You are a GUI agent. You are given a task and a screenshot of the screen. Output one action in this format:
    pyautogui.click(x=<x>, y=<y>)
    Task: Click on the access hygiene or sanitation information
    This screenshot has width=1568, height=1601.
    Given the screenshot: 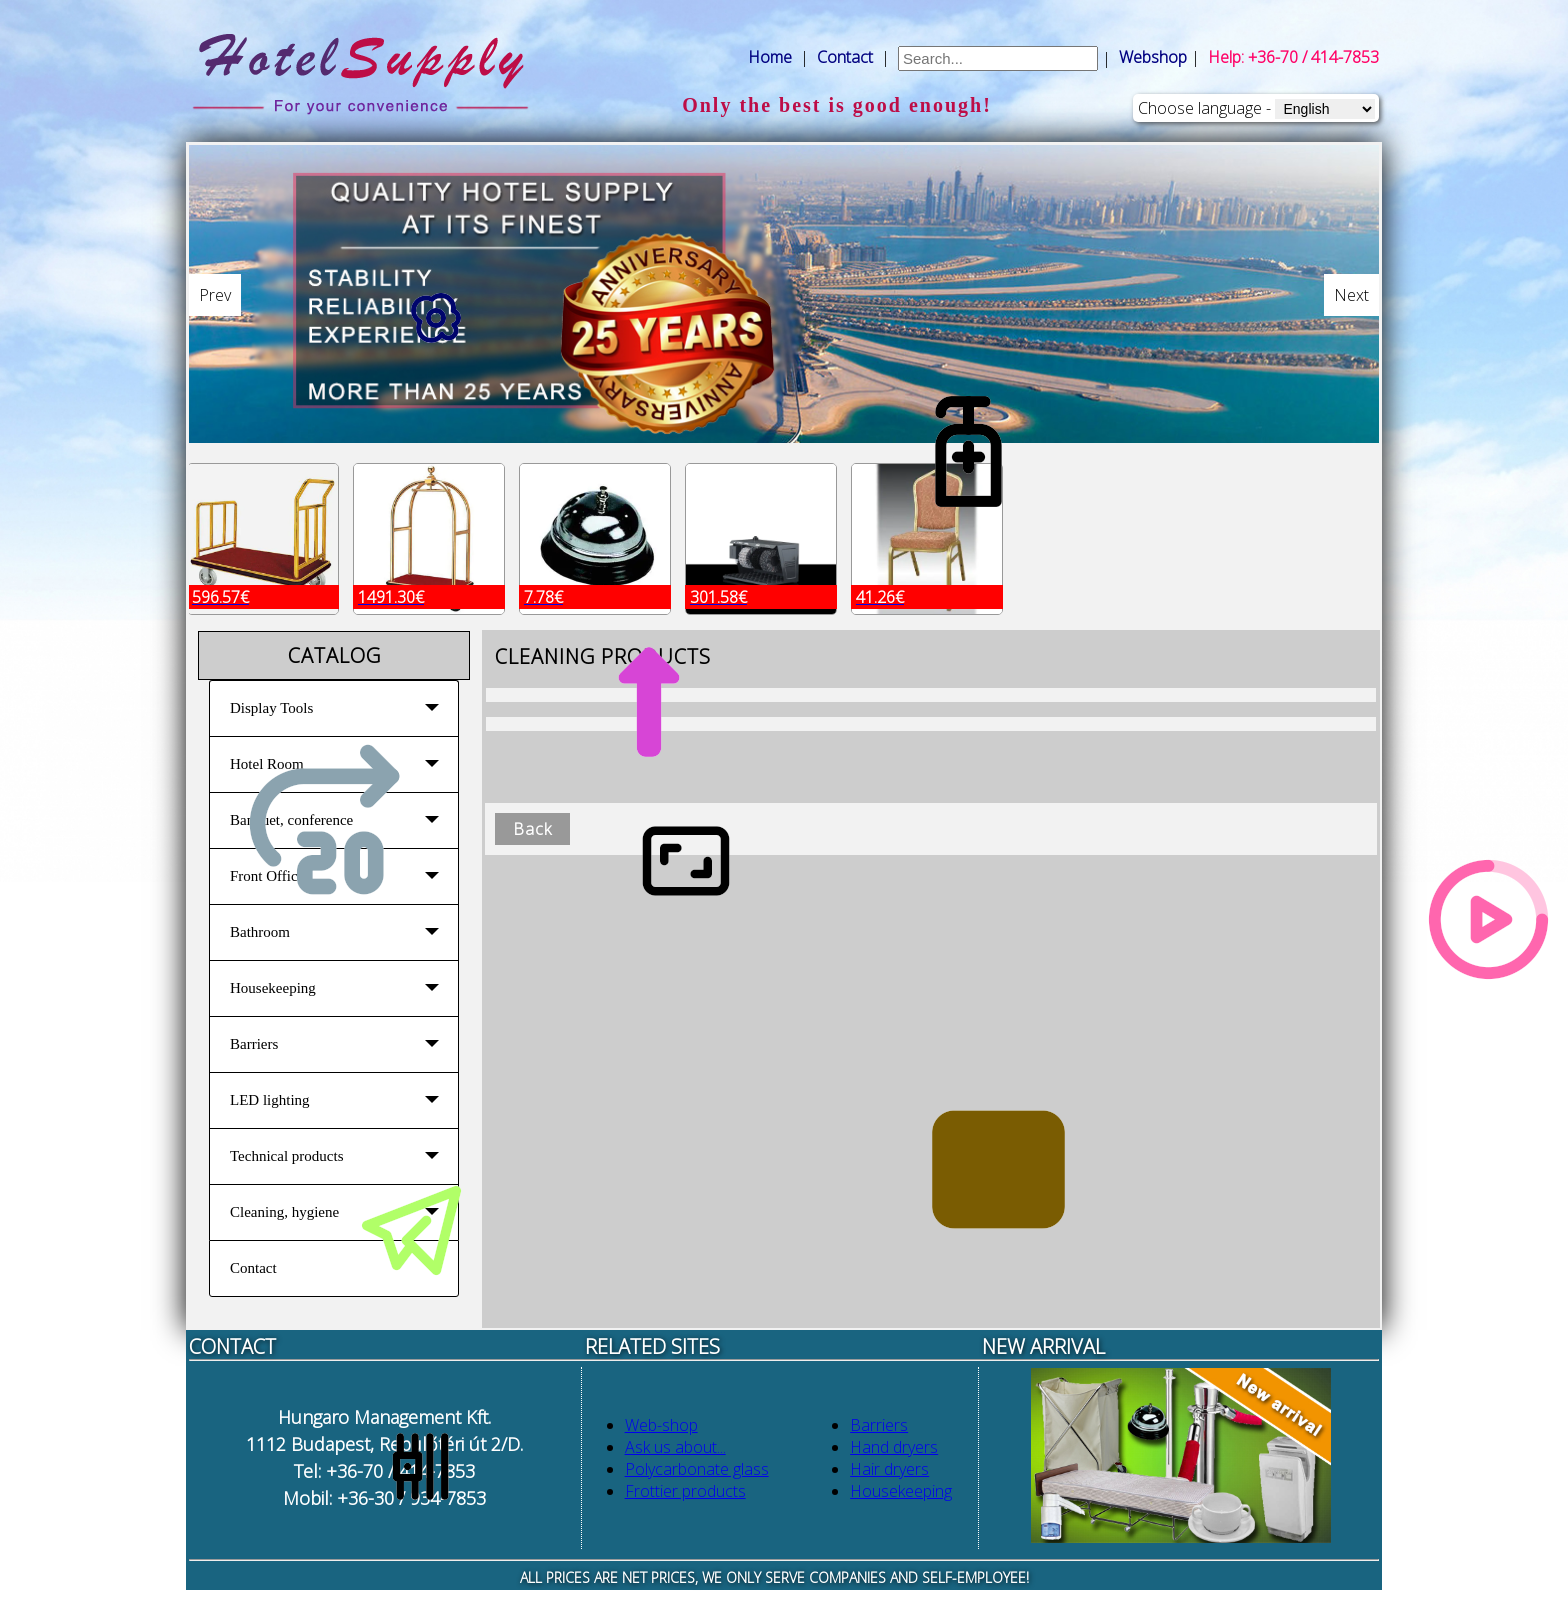 What is the action you would take?
    pyautogui.click(x=968, y=451)
    